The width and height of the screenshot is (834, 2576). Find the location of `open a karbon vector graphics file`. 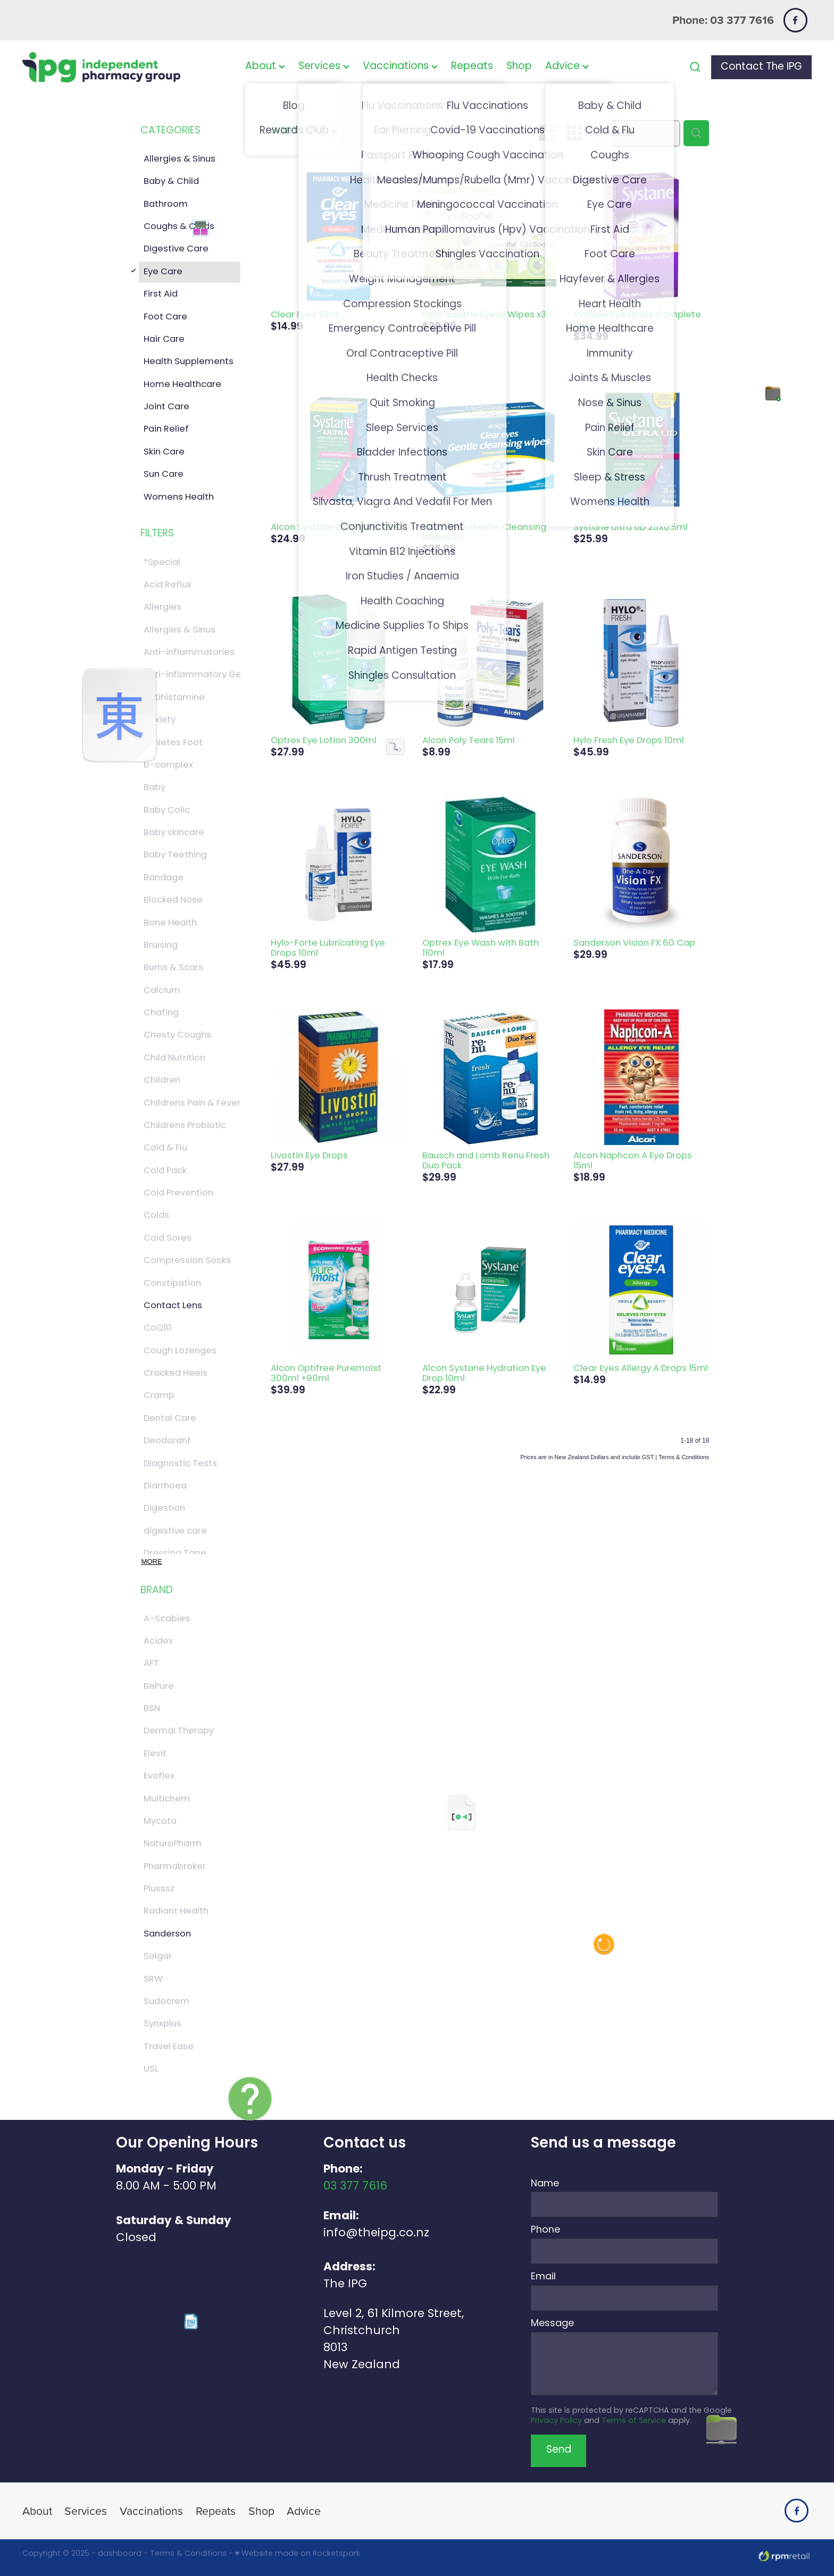

open a karbon vector graphics file is located at coordinates (395, 746).